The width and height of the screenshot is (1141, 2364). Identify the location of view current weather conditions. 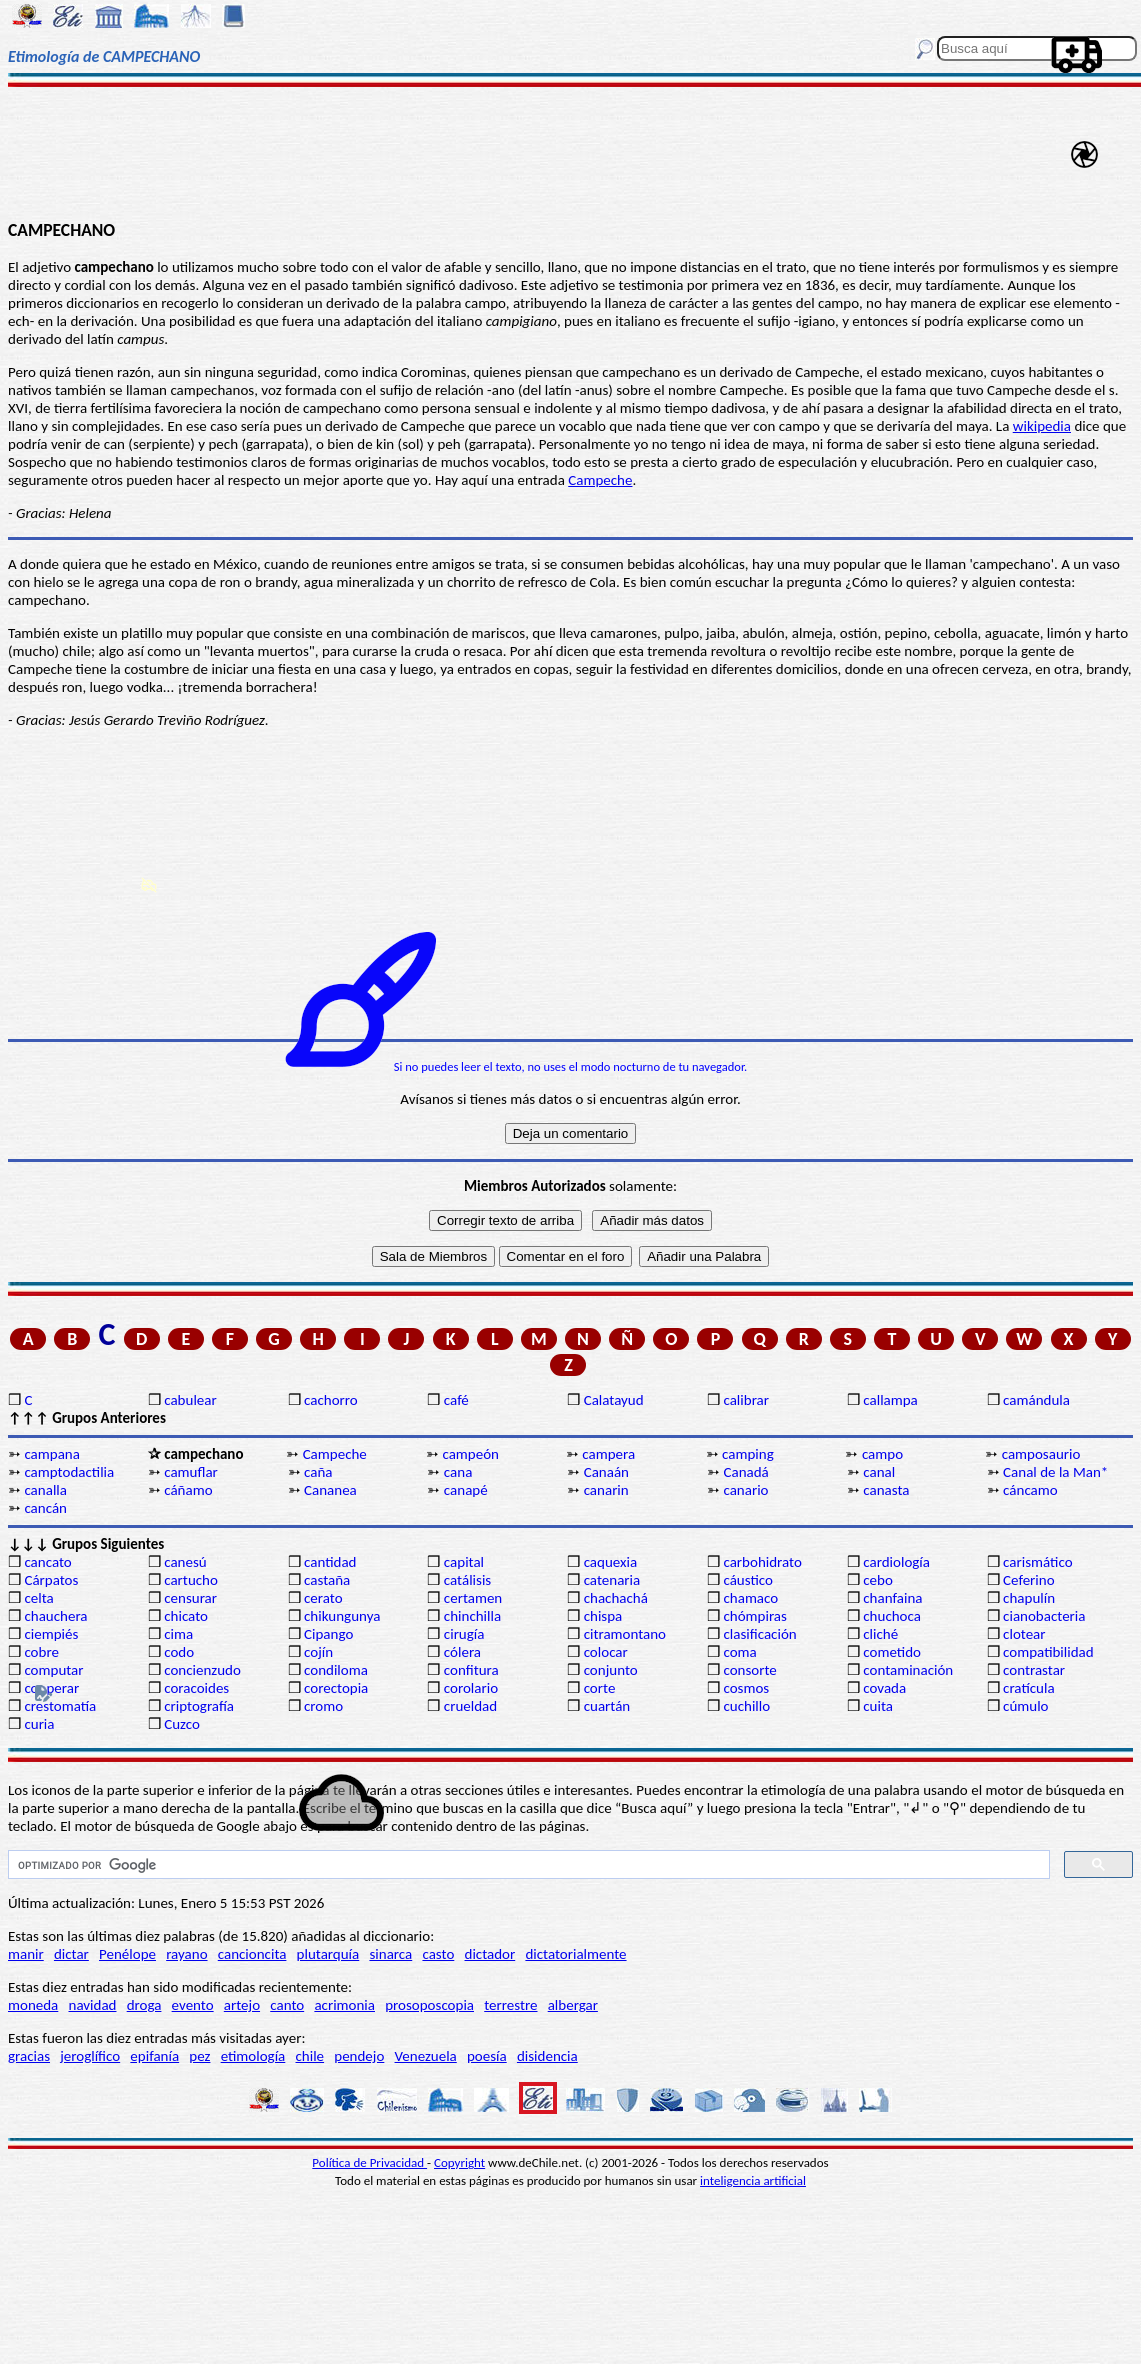
(341, 1802).